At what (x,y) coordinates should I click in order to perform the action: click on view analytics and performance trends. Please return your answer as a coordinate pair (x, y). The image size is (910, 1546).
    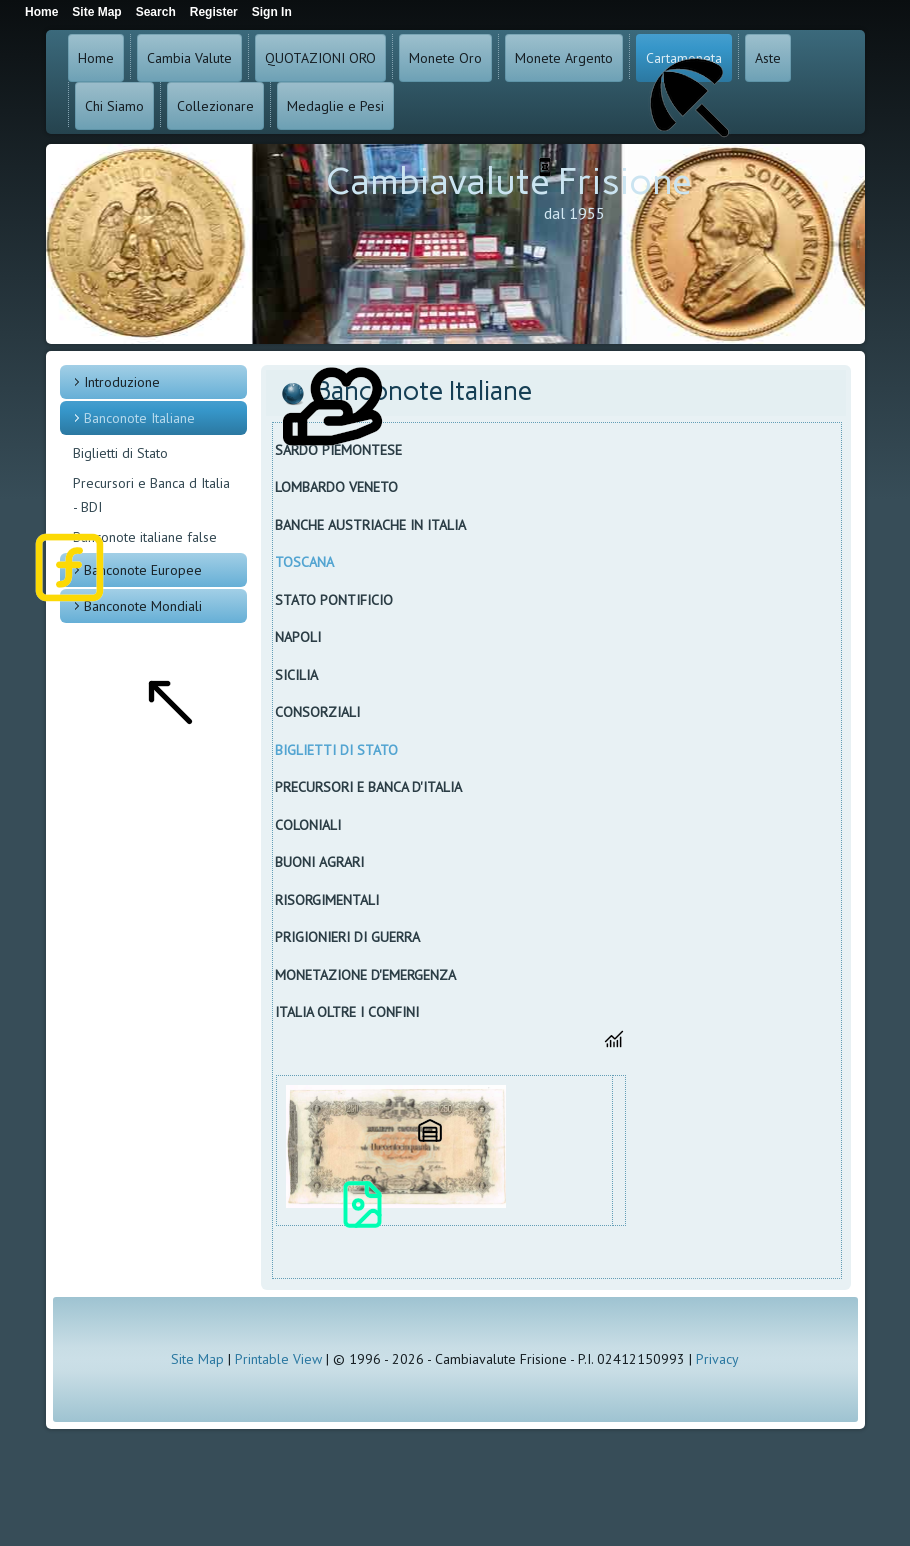
    Looking at the image, I should click on (614, 1039).